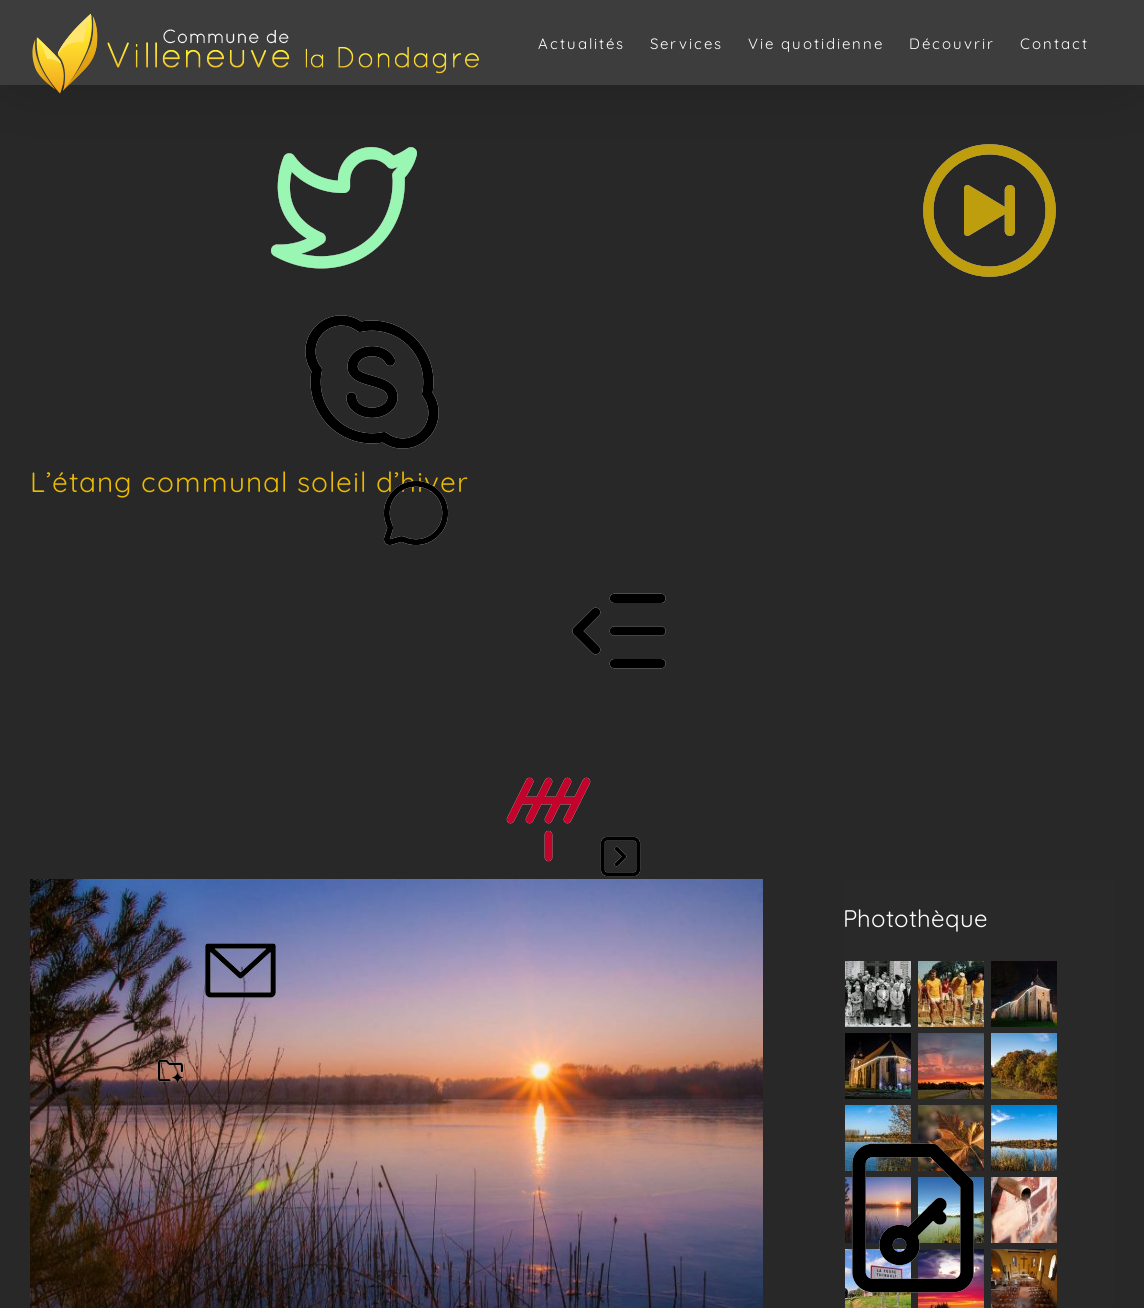 This screenshot has height=1308, width=1144. What do you see at coordinates (372, 382) in the screenshot?
I see `open Skype app` at bounding box center [372, 382].